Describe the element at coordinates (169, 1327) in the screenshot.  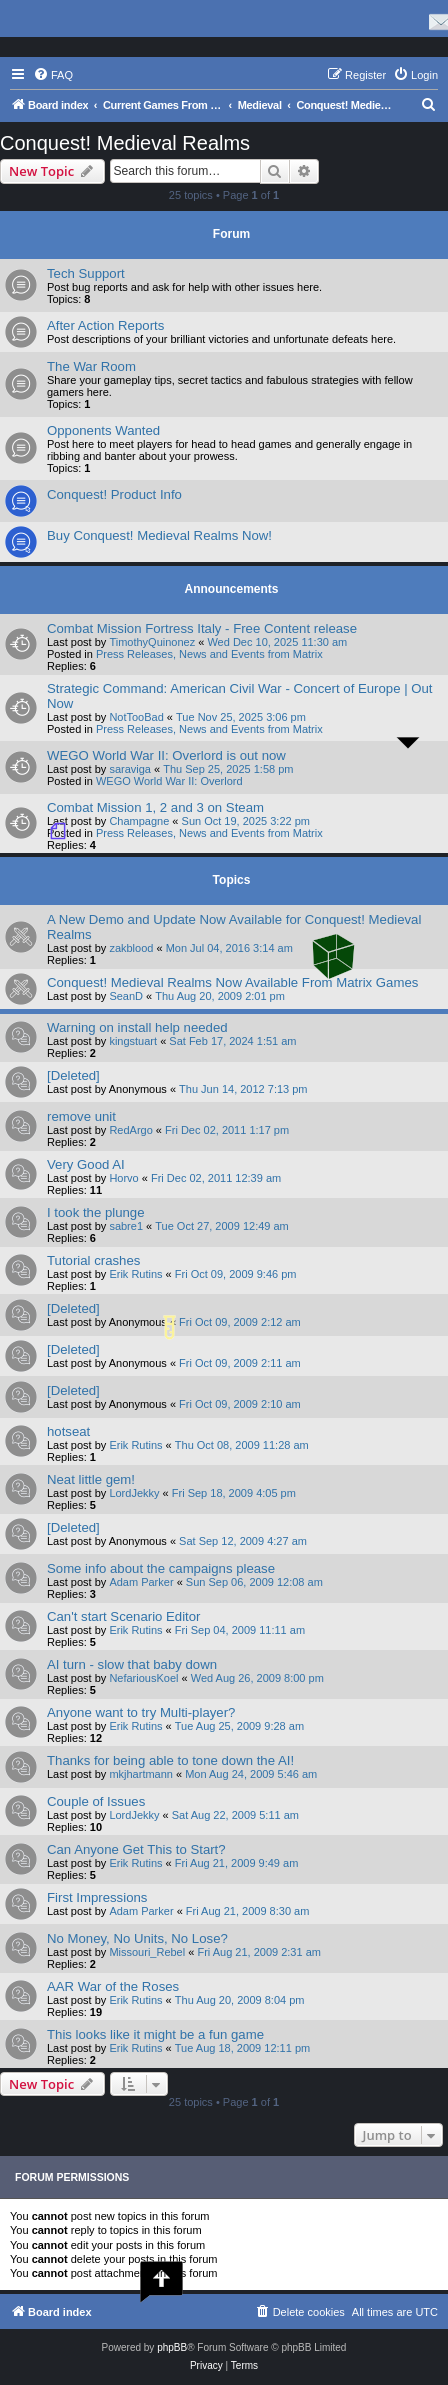
I see `access lab results or test data` at that location.